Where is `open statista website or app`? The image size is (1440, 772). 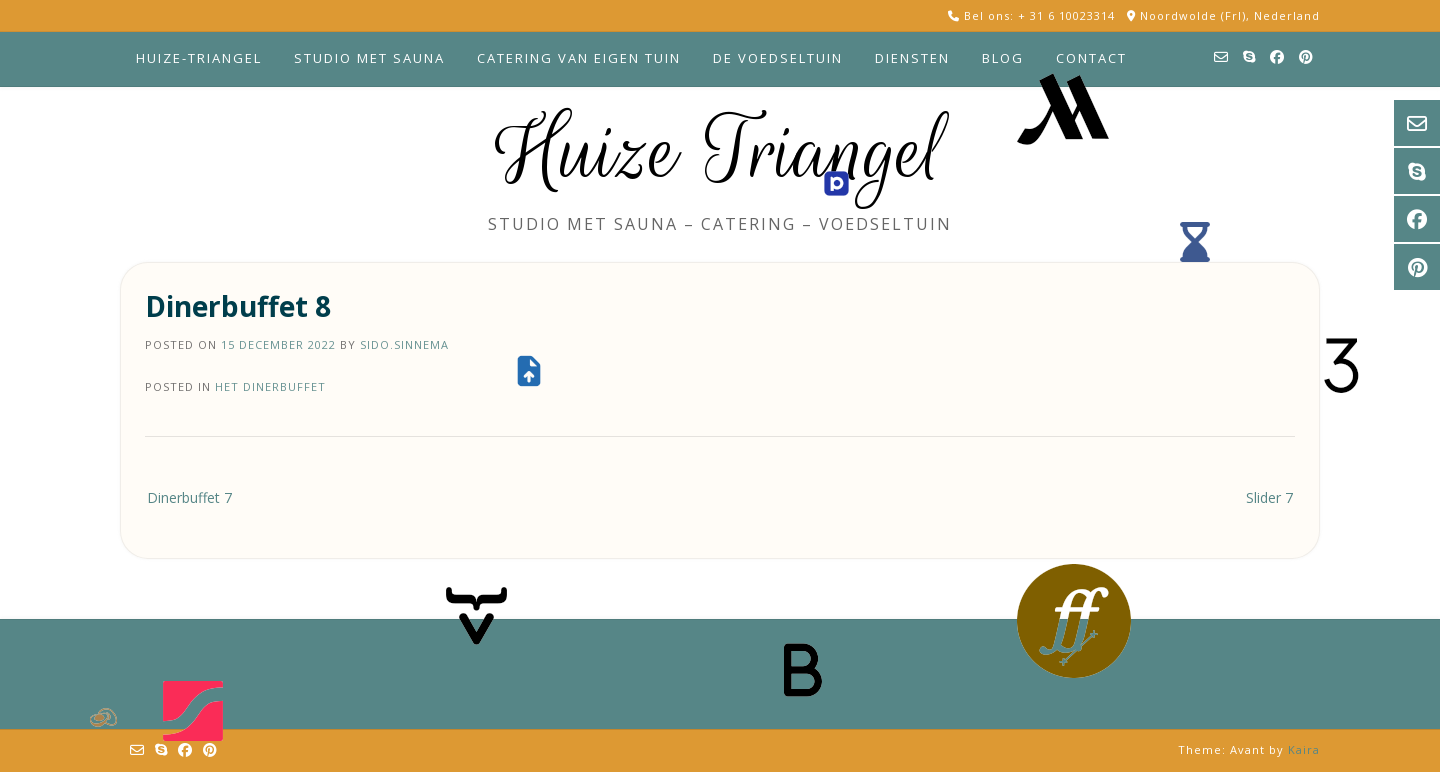 open statista website or app is located at coordinates (193, 711).